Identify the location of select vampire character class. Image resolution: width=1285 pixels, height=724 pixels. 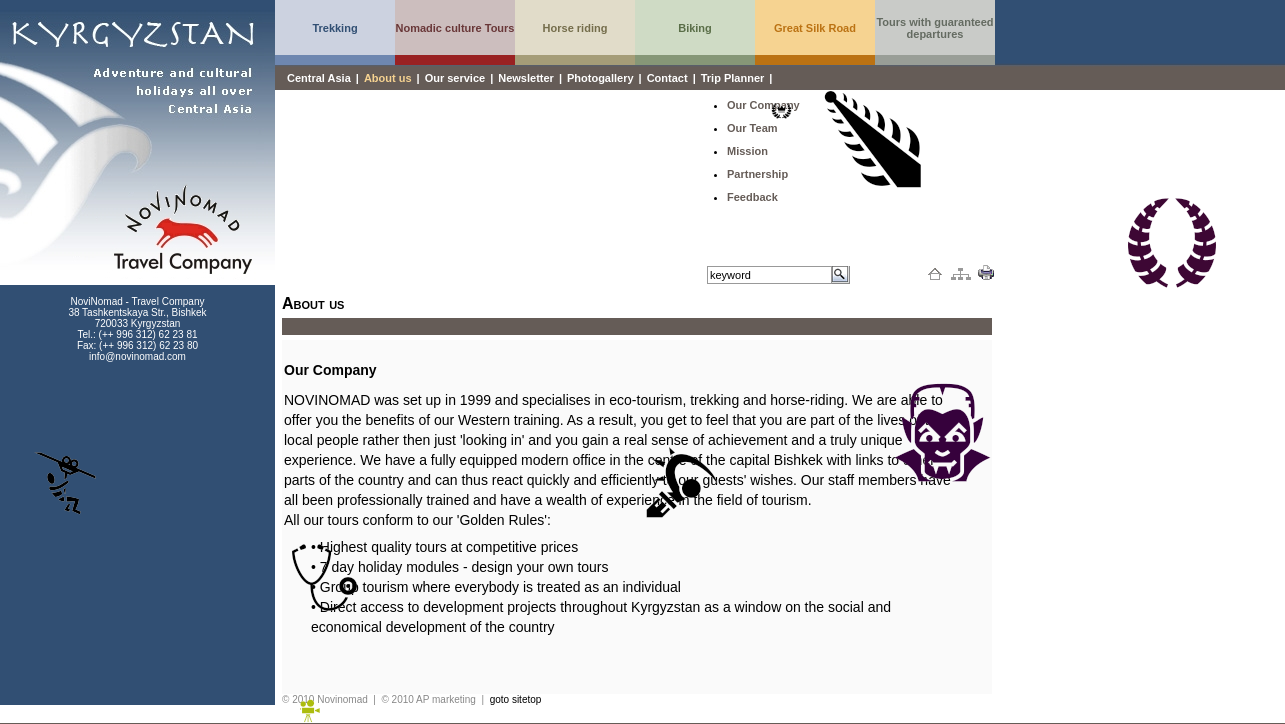
(942, 432).